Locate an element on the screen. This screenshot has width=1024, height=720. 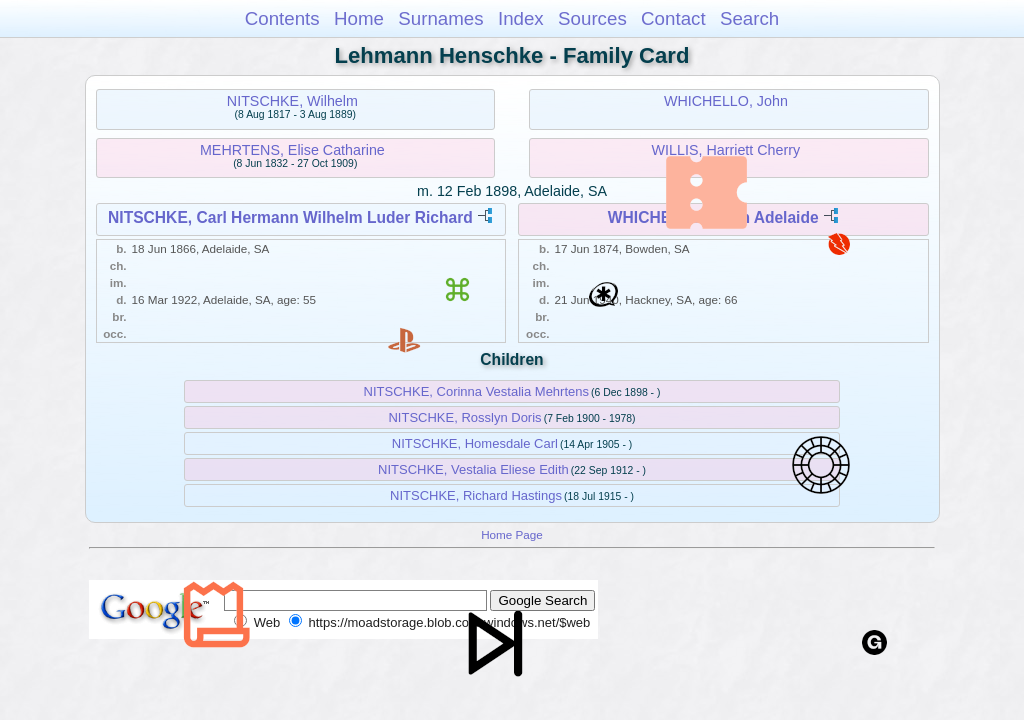
playstation brand logo is located at coordinates (404, 339).